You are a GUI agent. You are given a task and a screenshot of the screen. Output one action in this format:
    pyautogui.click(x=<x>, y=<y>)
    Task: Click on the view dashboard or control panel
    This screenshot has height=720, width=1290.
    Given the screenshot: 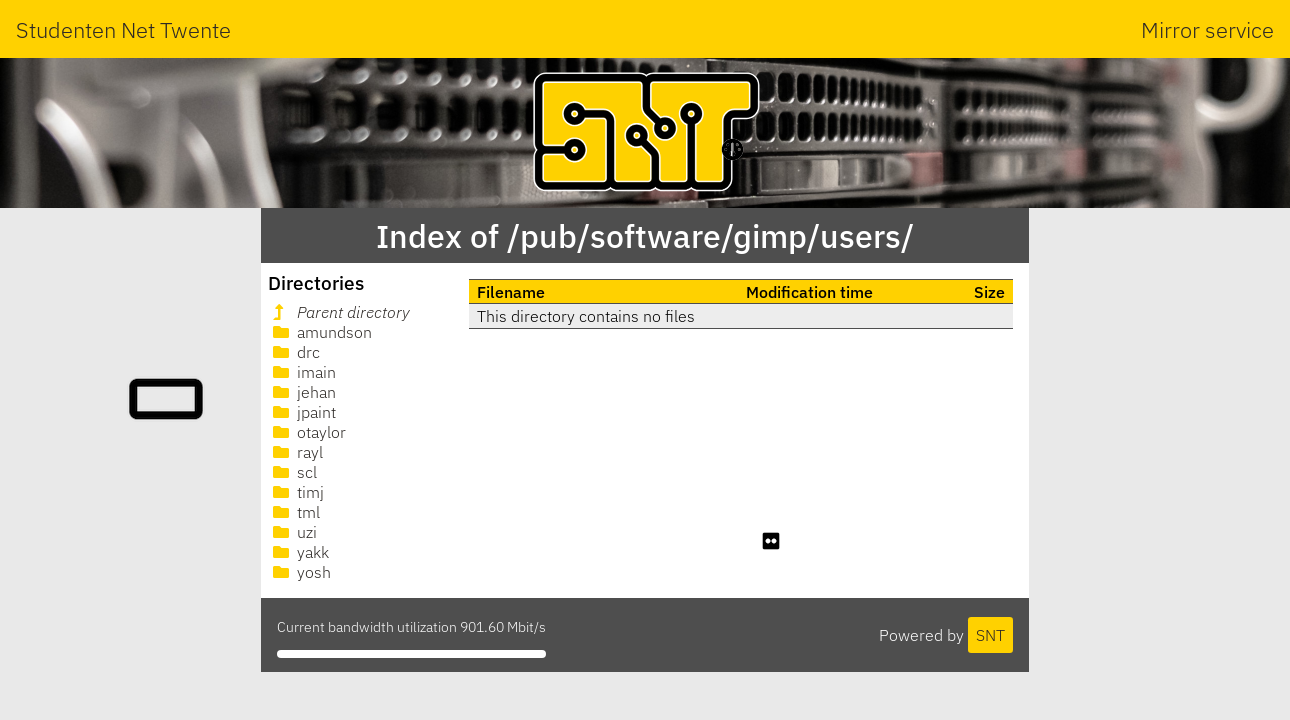 What is the action you would take?
    pyautogui.click(x=732, y=149)
    